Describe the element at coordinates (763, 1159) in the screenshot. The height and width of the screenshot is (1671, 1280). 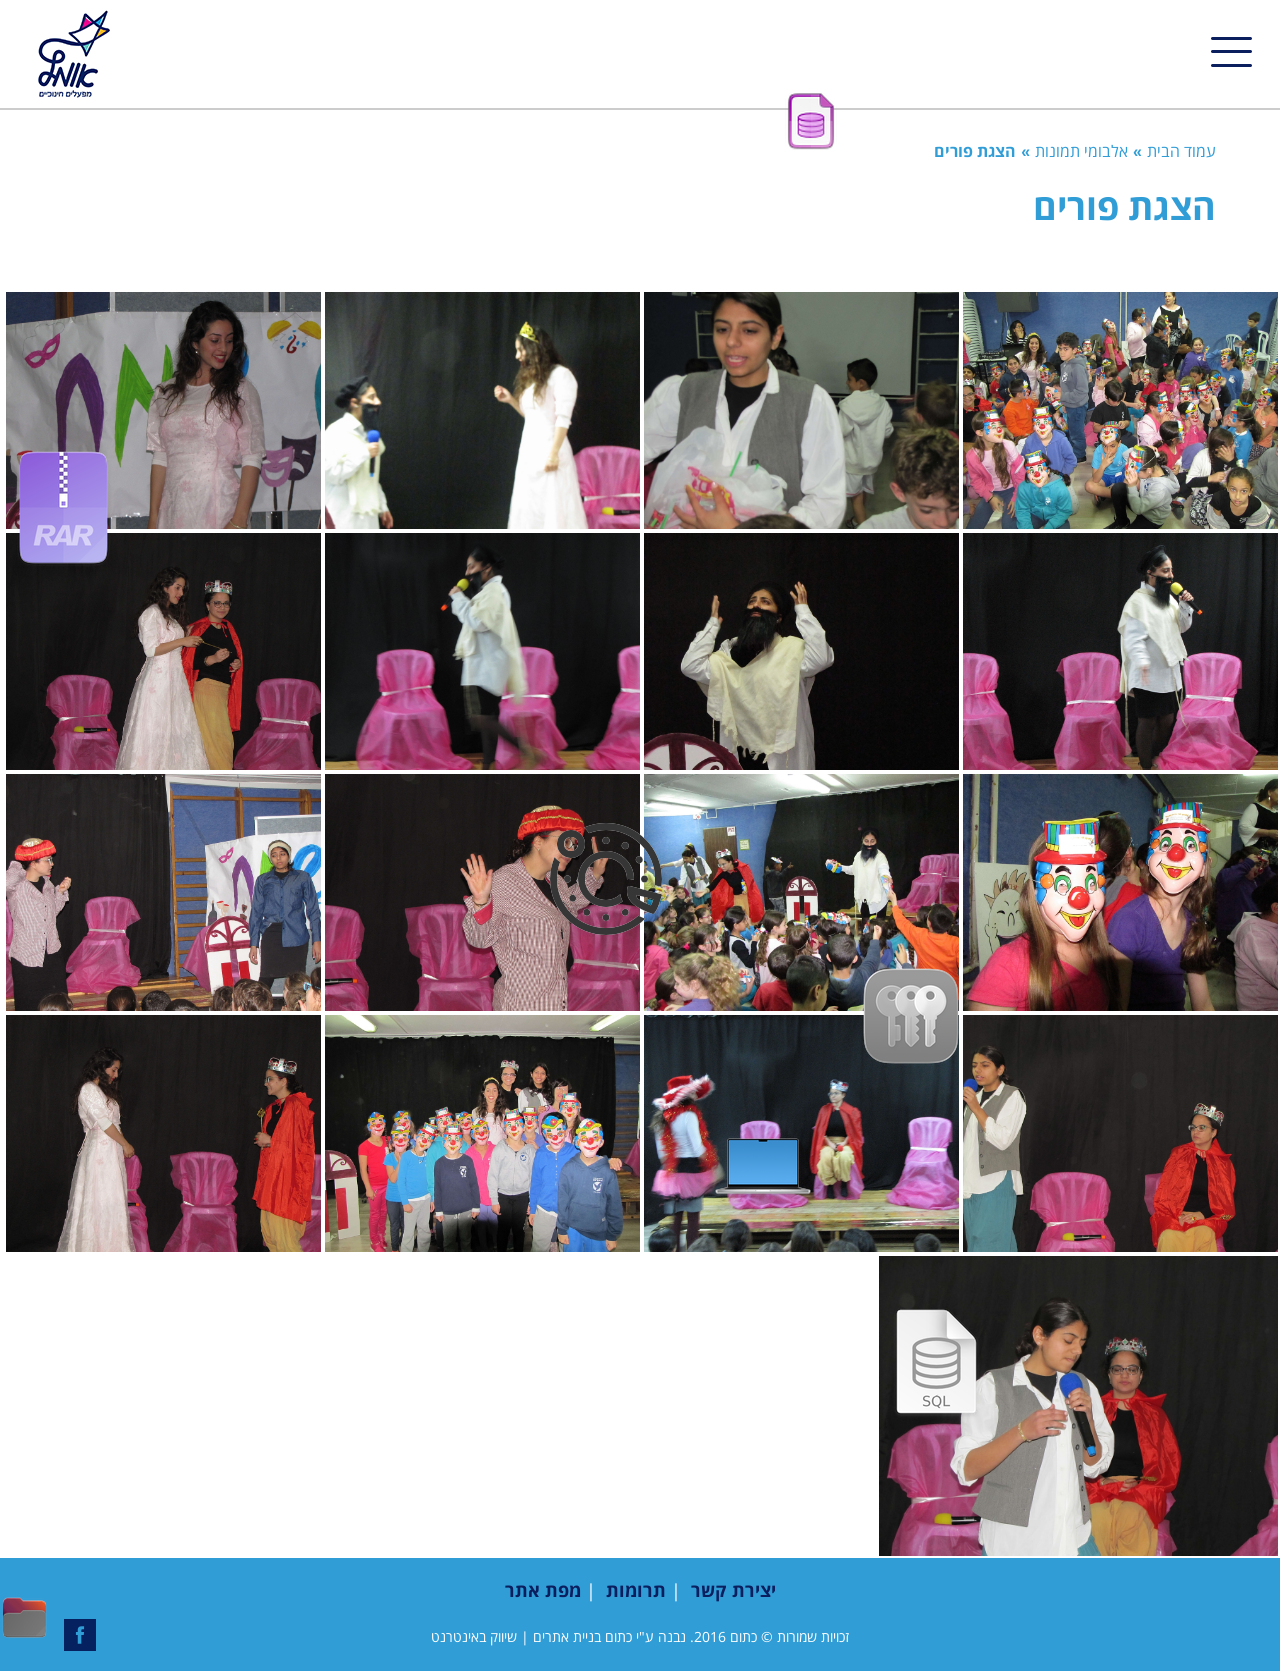
I see `represents this macbook pro in system settings` at that location.